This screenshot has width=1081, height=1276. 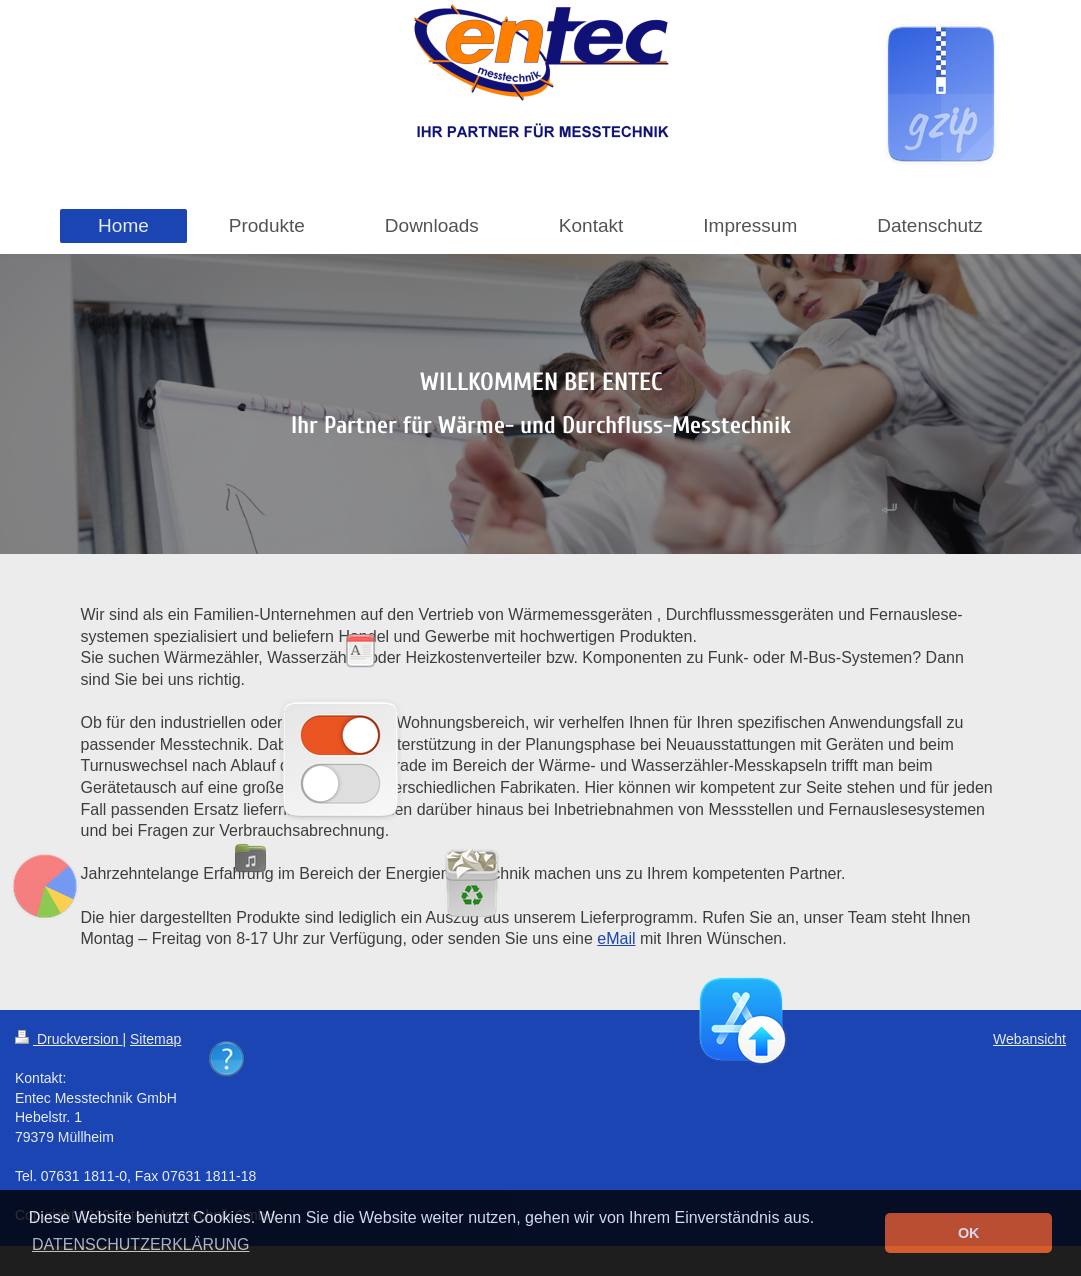 What do you see at coordinates (472, 883) in the screenshot?
I see `view deleted files in trash` at bounding box center [472, 883].